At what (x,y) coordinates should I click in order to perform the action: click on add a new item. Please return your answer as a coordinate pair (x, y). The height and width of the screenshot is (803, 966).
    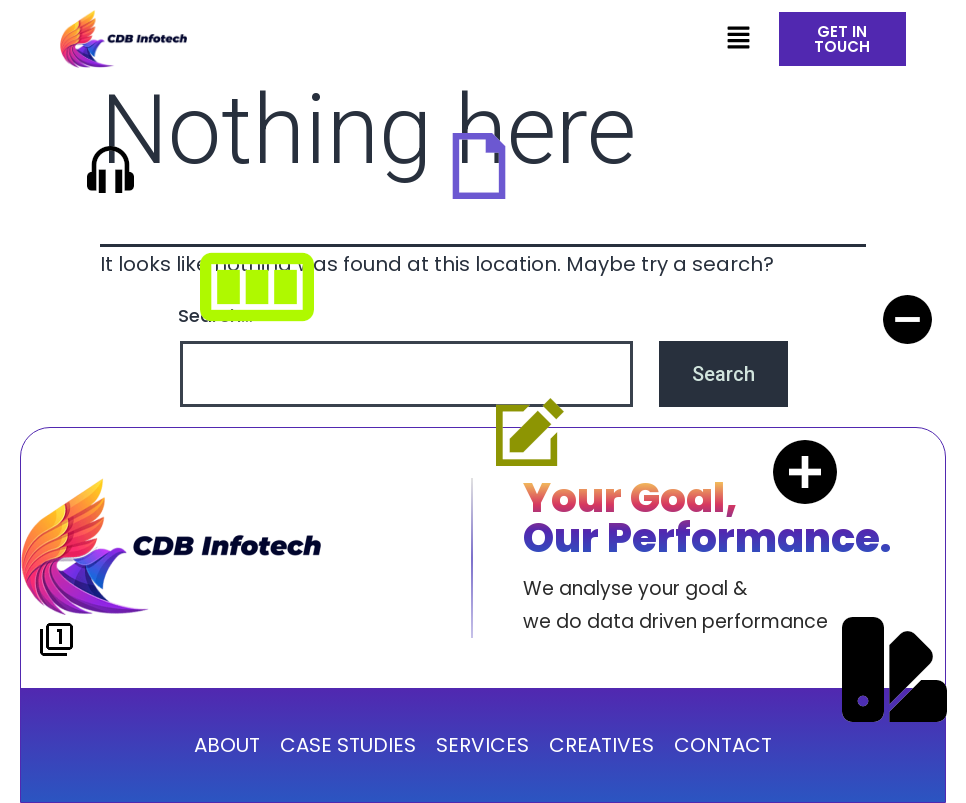
    Looking at the image, I should click on (805, 472).